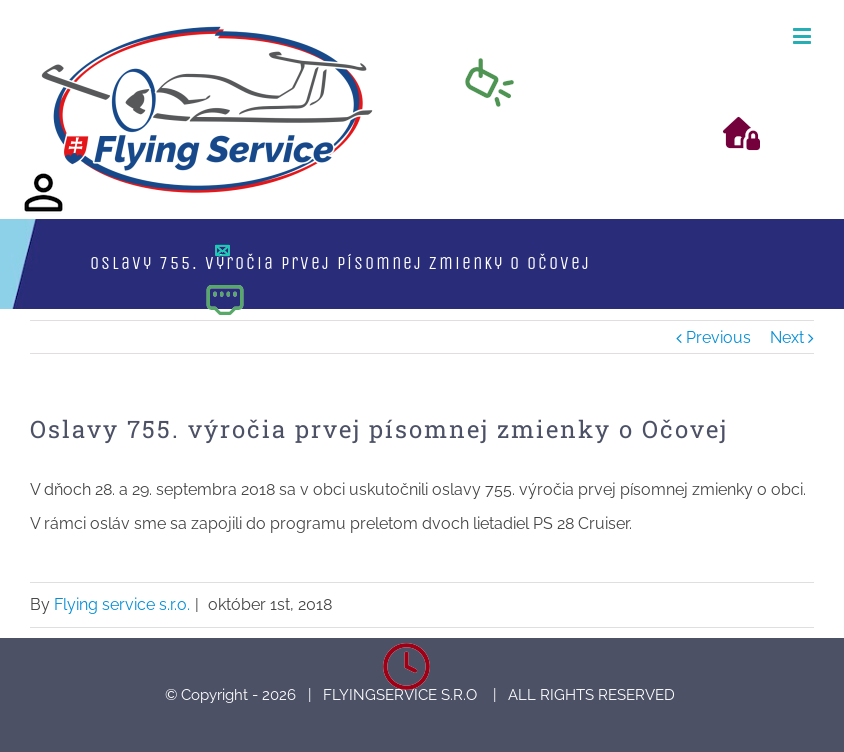  What do you see at coordinates (740, 132) in the screenshot?
I see `home security settings` at bounding box center [740, 132].